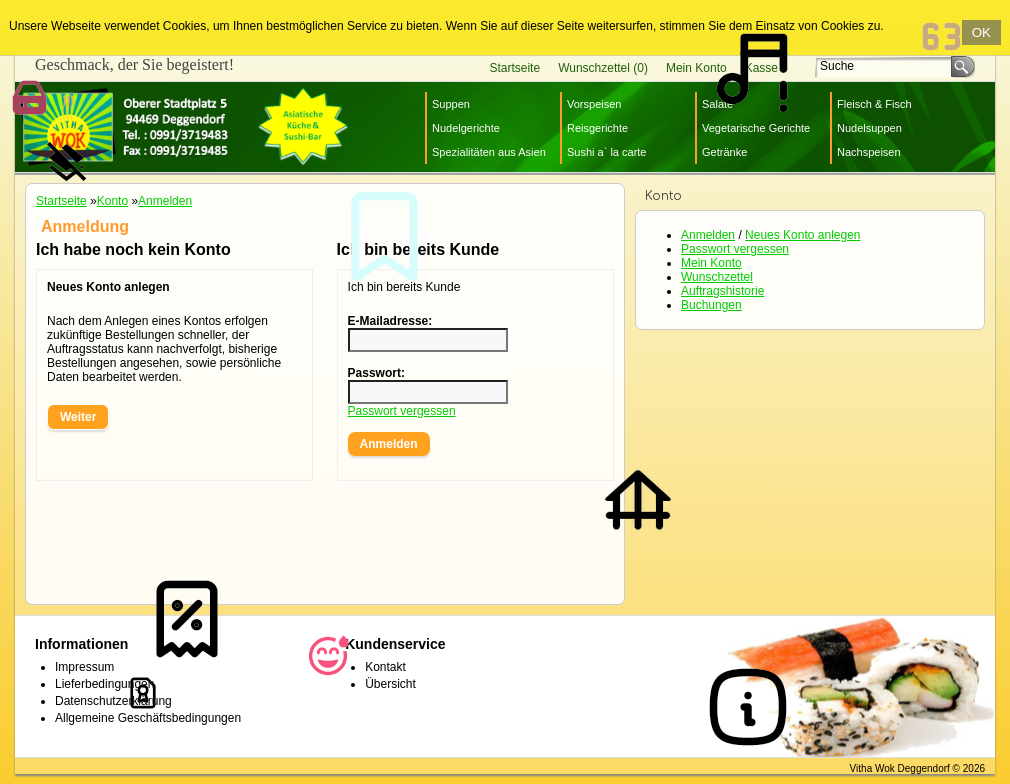  What do you see at coordinates (143, 693) in the screenshot?
I see `view certified or verified document` at bounding box center [143, 693].